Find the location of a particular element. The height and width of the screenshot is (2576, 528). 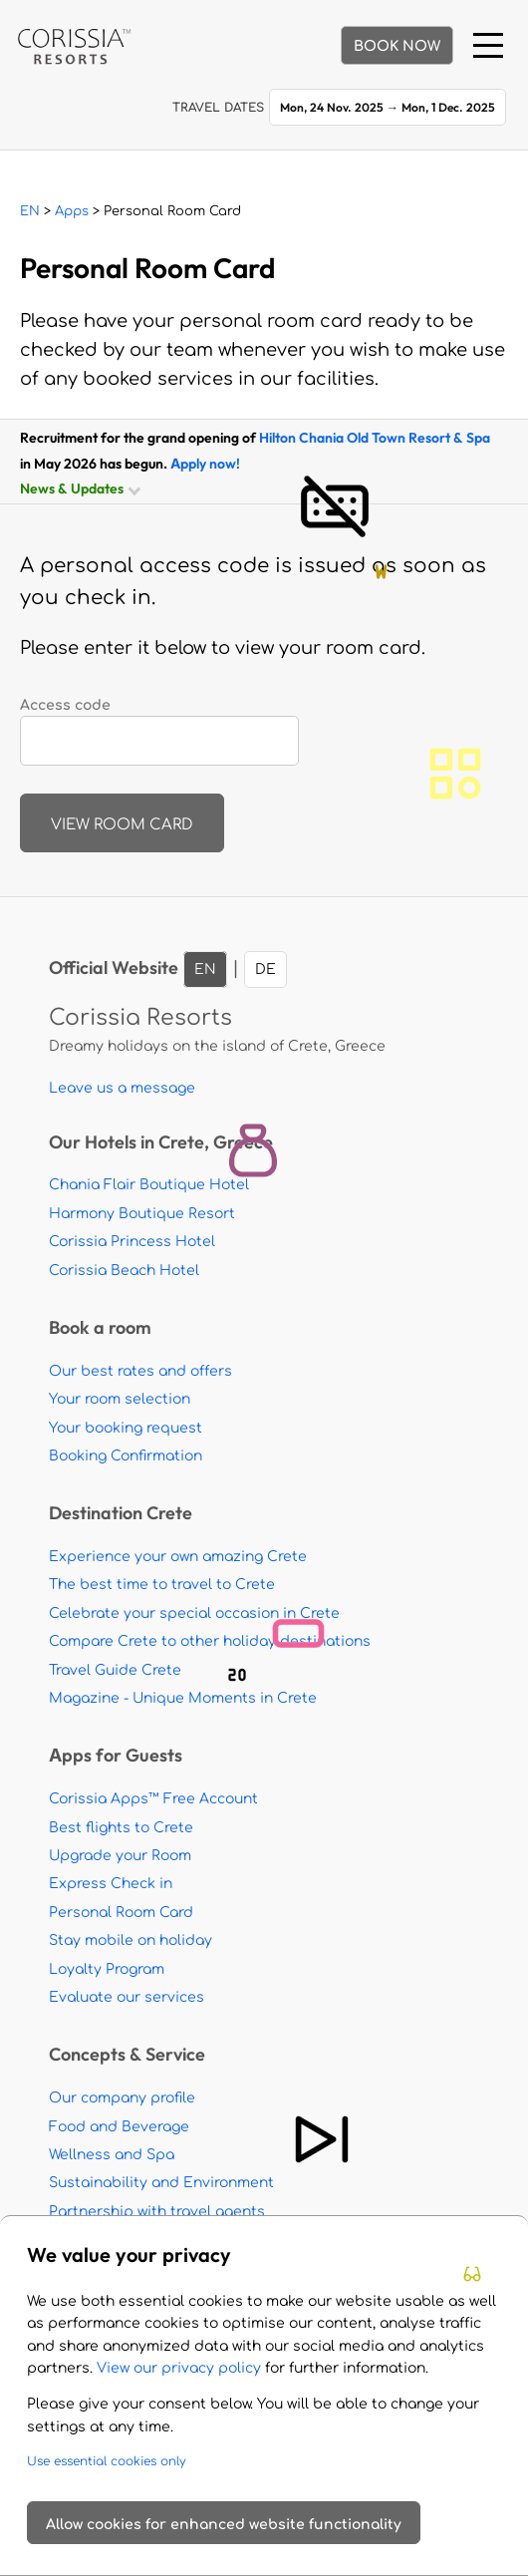

indicates a word or text-related feature is located at coordinates (381, 571).